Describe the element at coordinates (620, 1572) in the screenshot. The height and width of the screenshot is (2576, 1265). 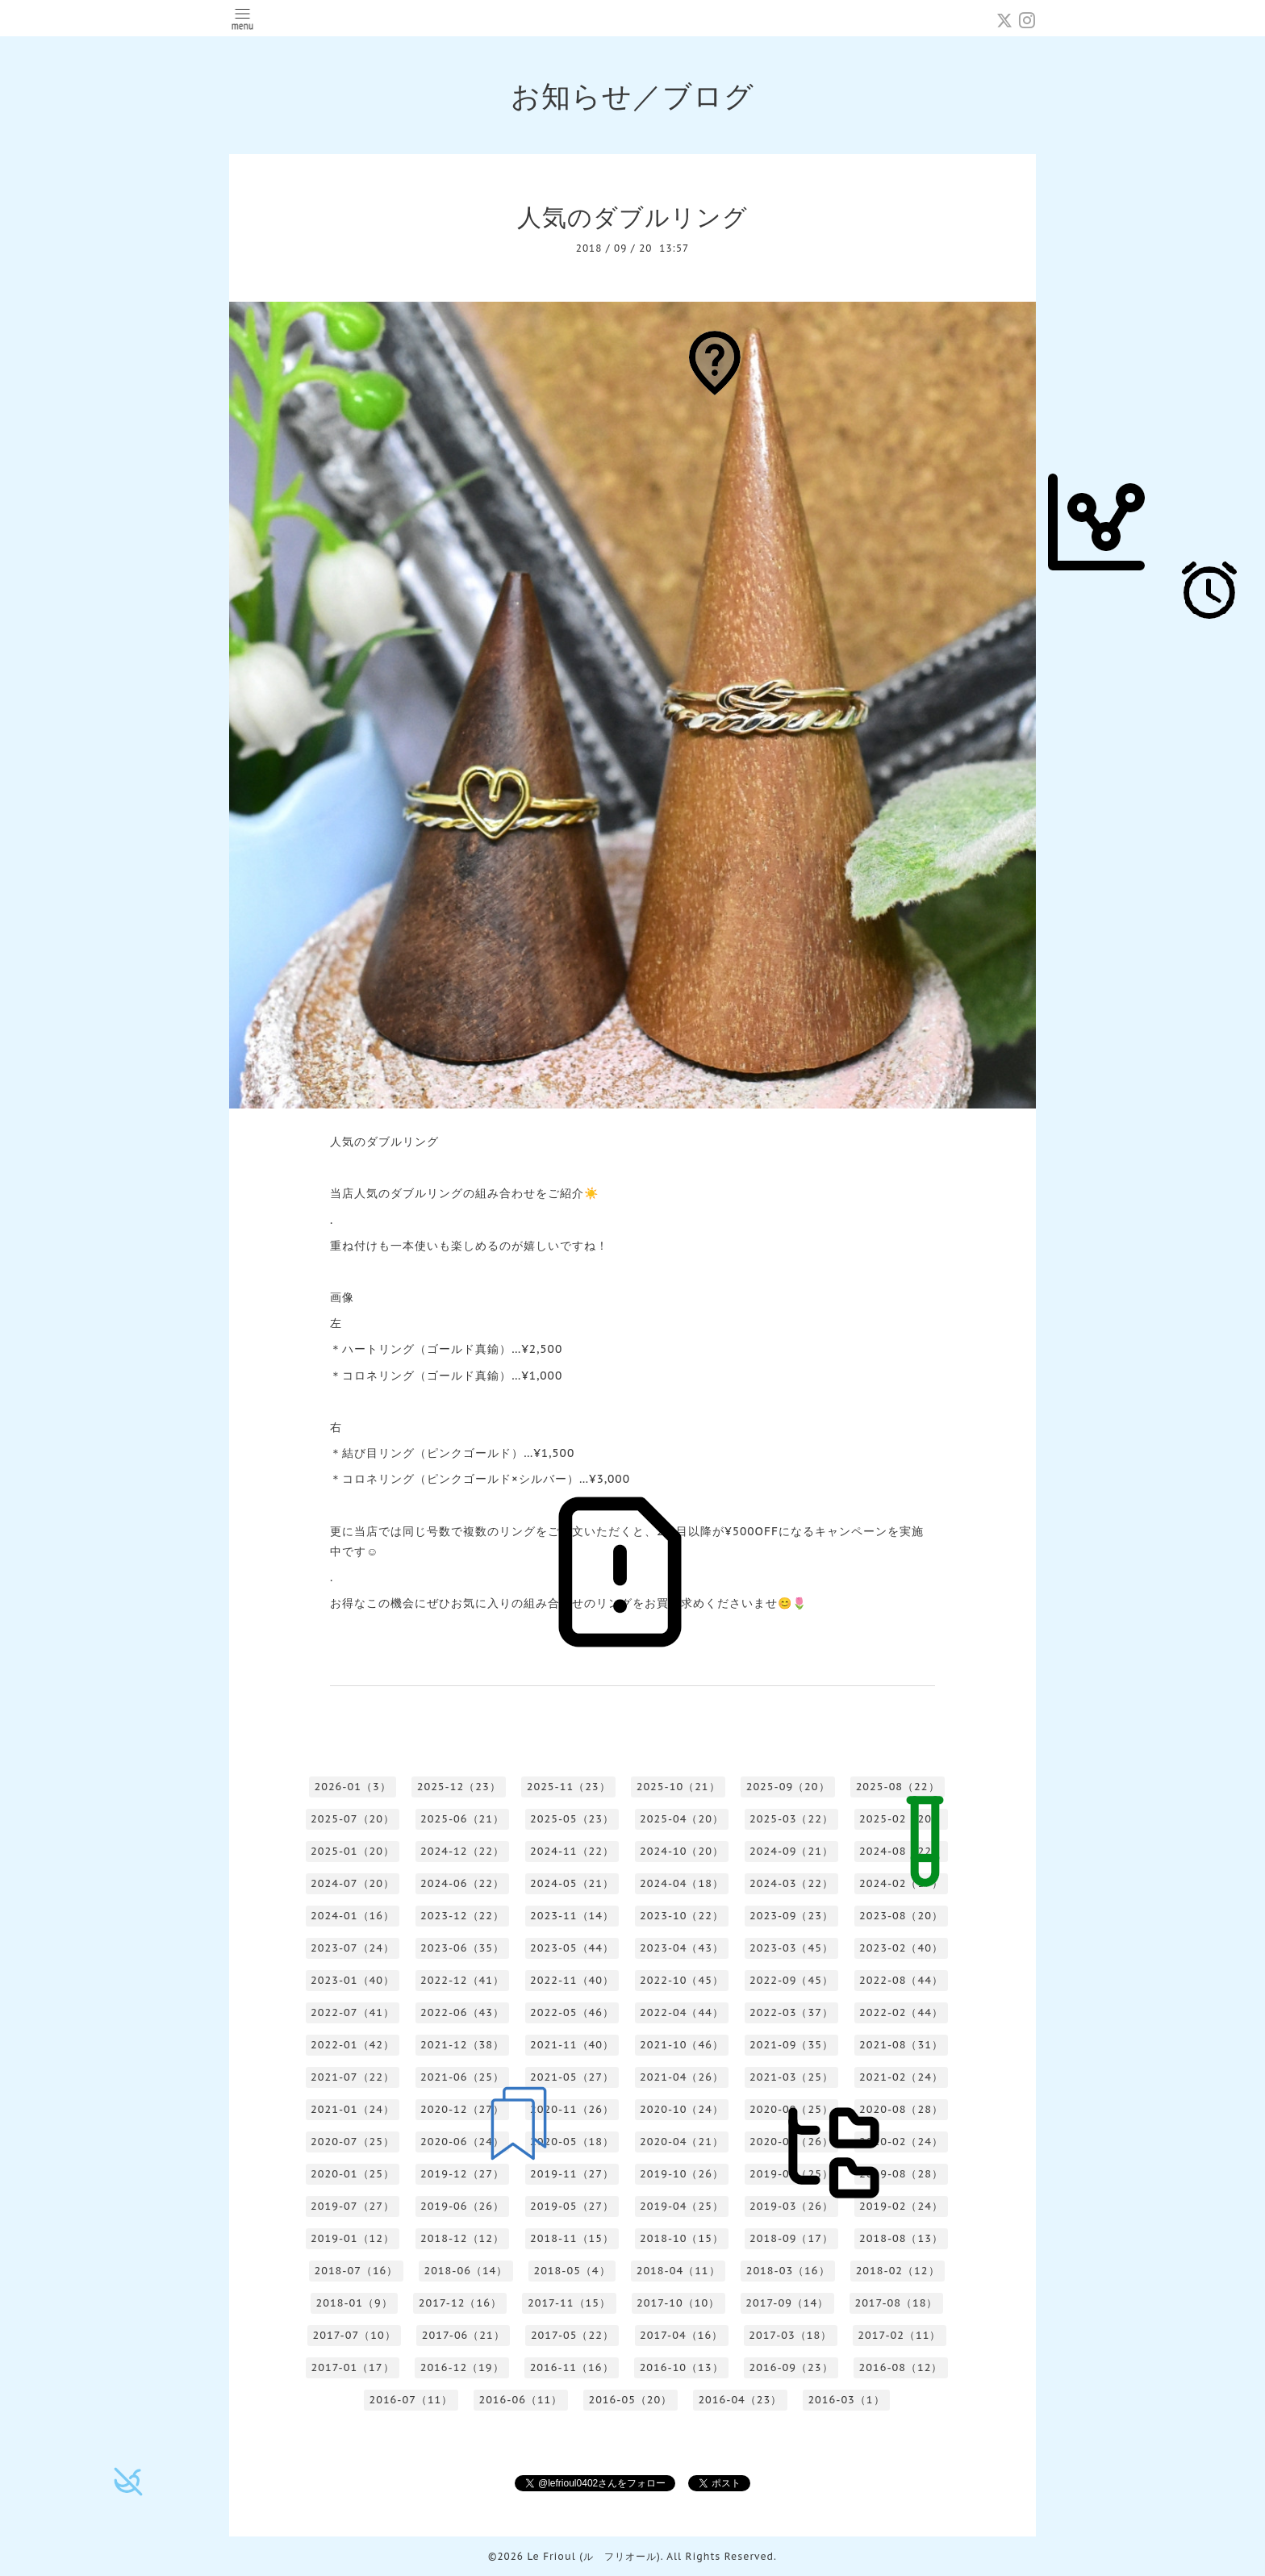
I see `indicates a file with an error or issue` at that location.